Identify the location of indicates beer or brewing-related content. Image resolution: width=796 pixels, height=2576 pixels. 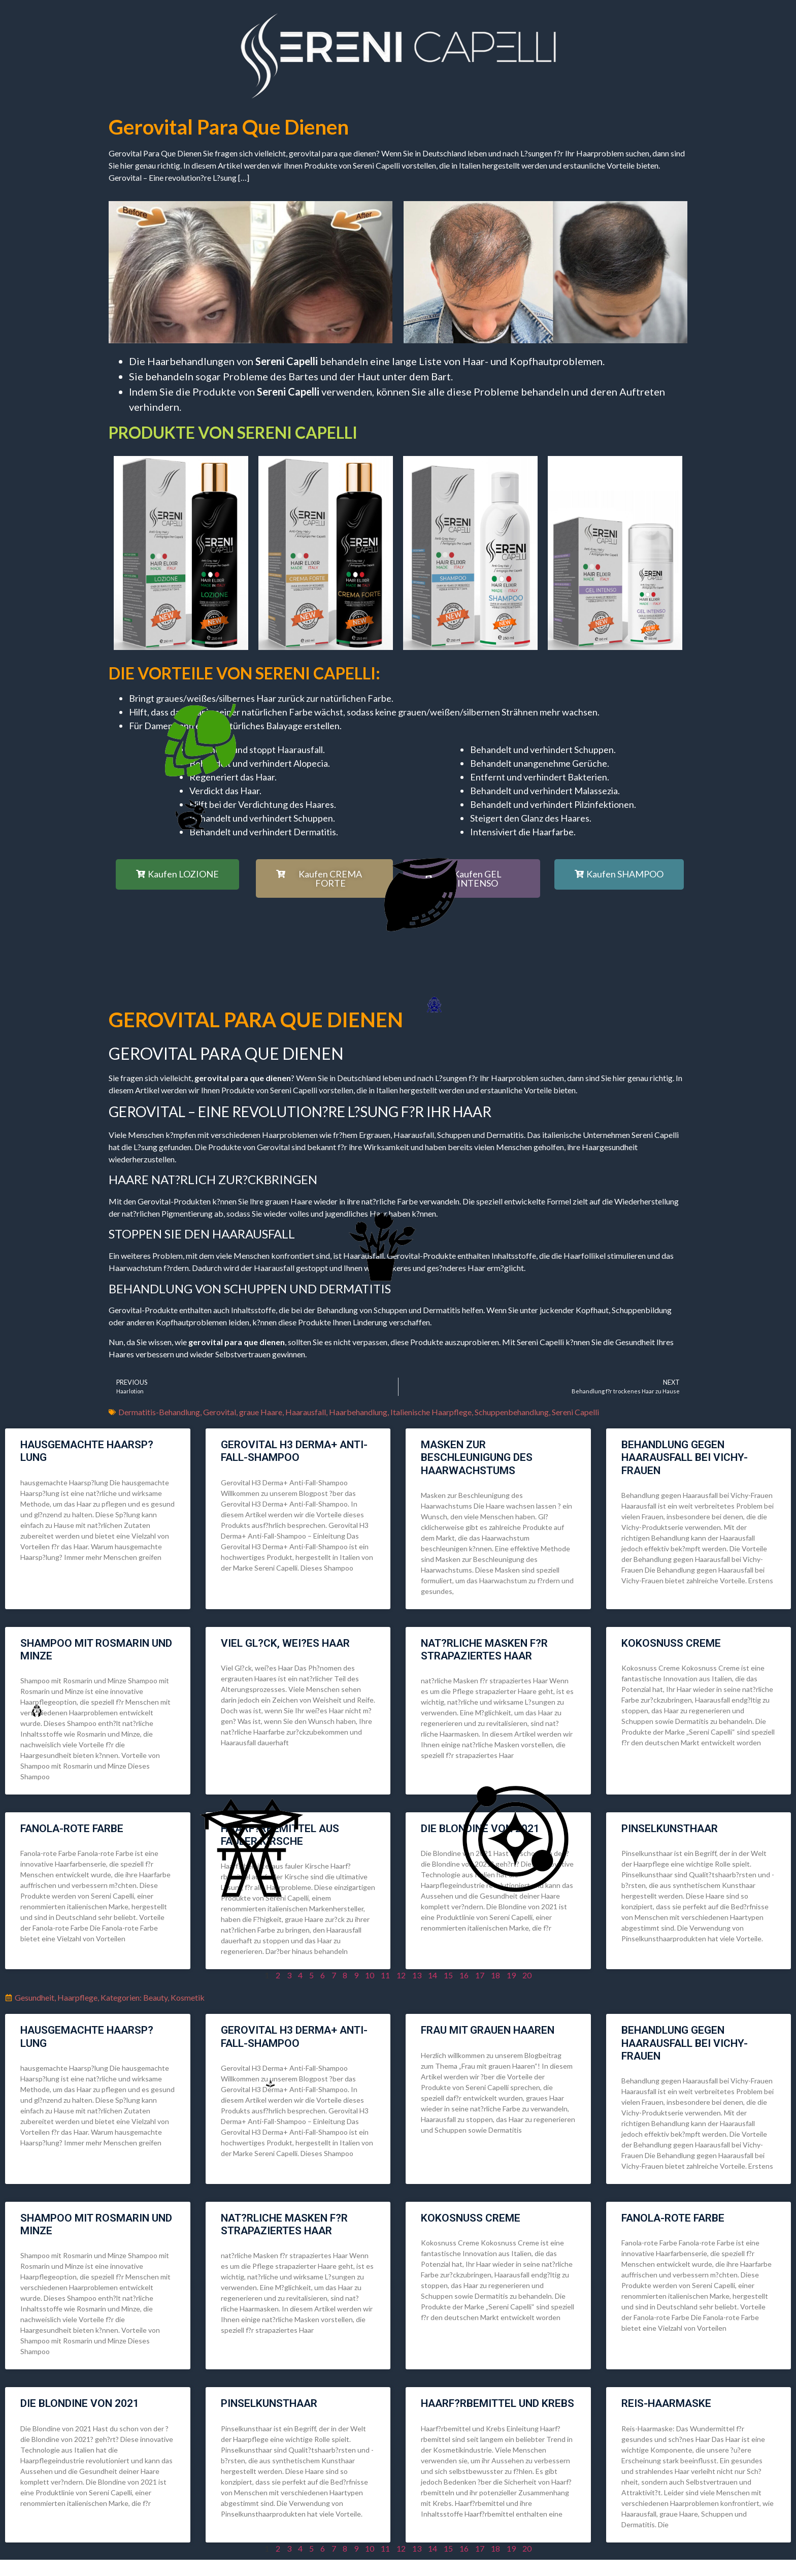
(201, 740).